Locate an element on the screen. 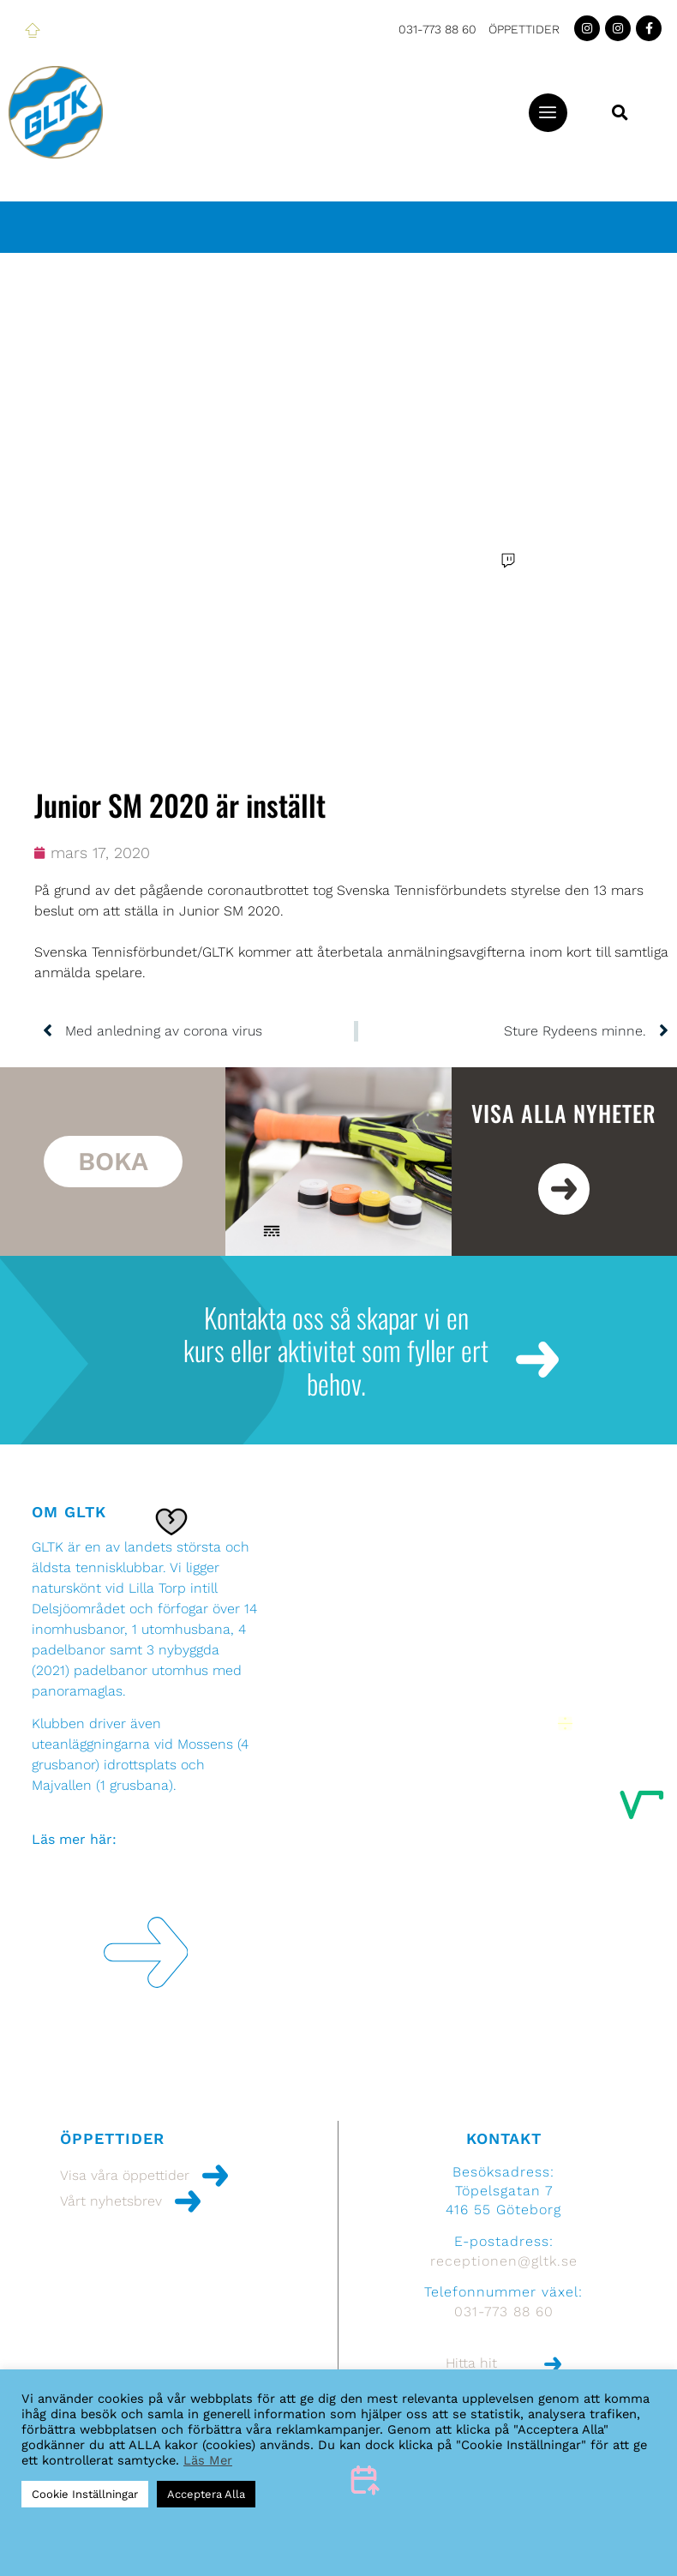 The image size is (677, 2576). unlike or remove from favorites is located at coordinates (171, 1521).